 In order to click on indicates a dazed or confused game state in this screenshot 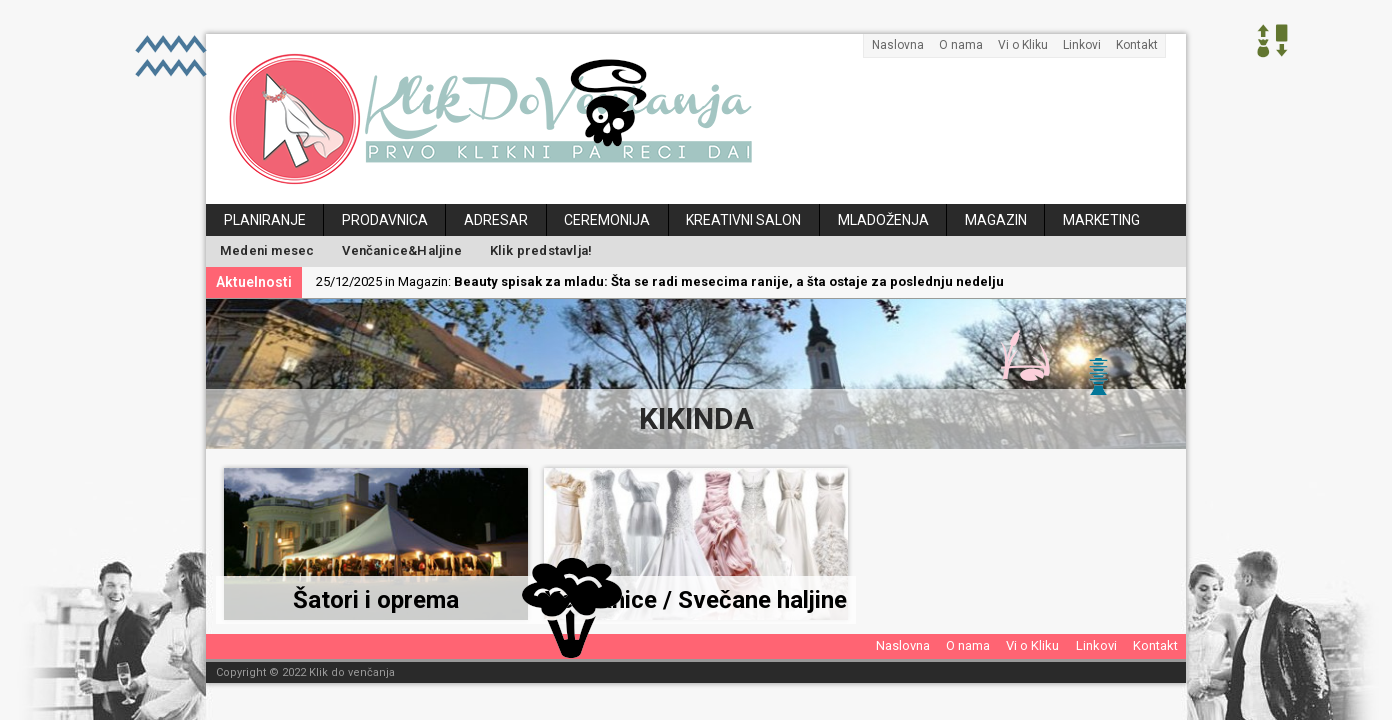, I will do `click(611, 103)`.